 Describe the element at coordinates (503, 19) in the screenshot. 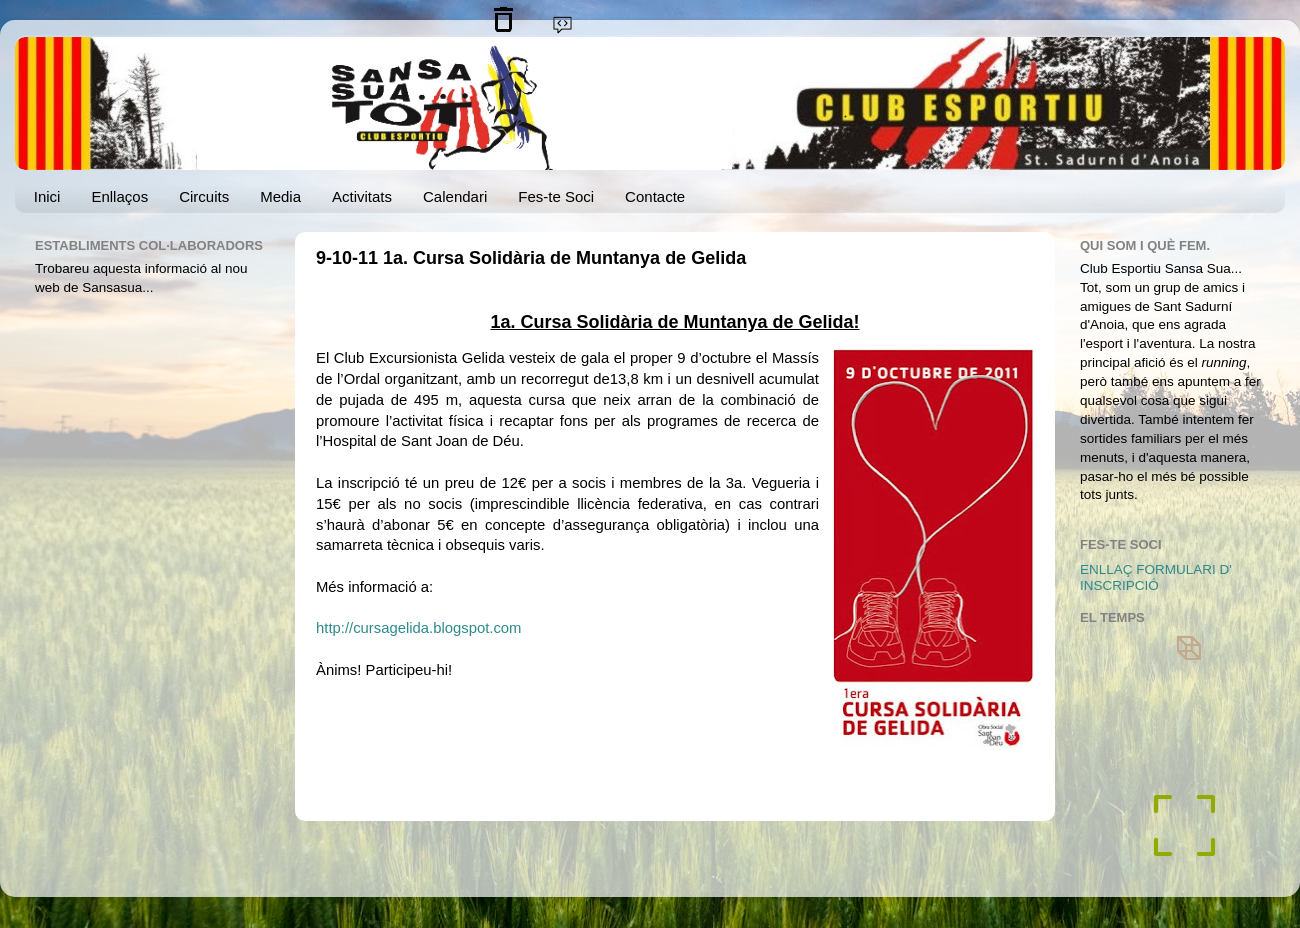

I see `delete selected item` at that location.